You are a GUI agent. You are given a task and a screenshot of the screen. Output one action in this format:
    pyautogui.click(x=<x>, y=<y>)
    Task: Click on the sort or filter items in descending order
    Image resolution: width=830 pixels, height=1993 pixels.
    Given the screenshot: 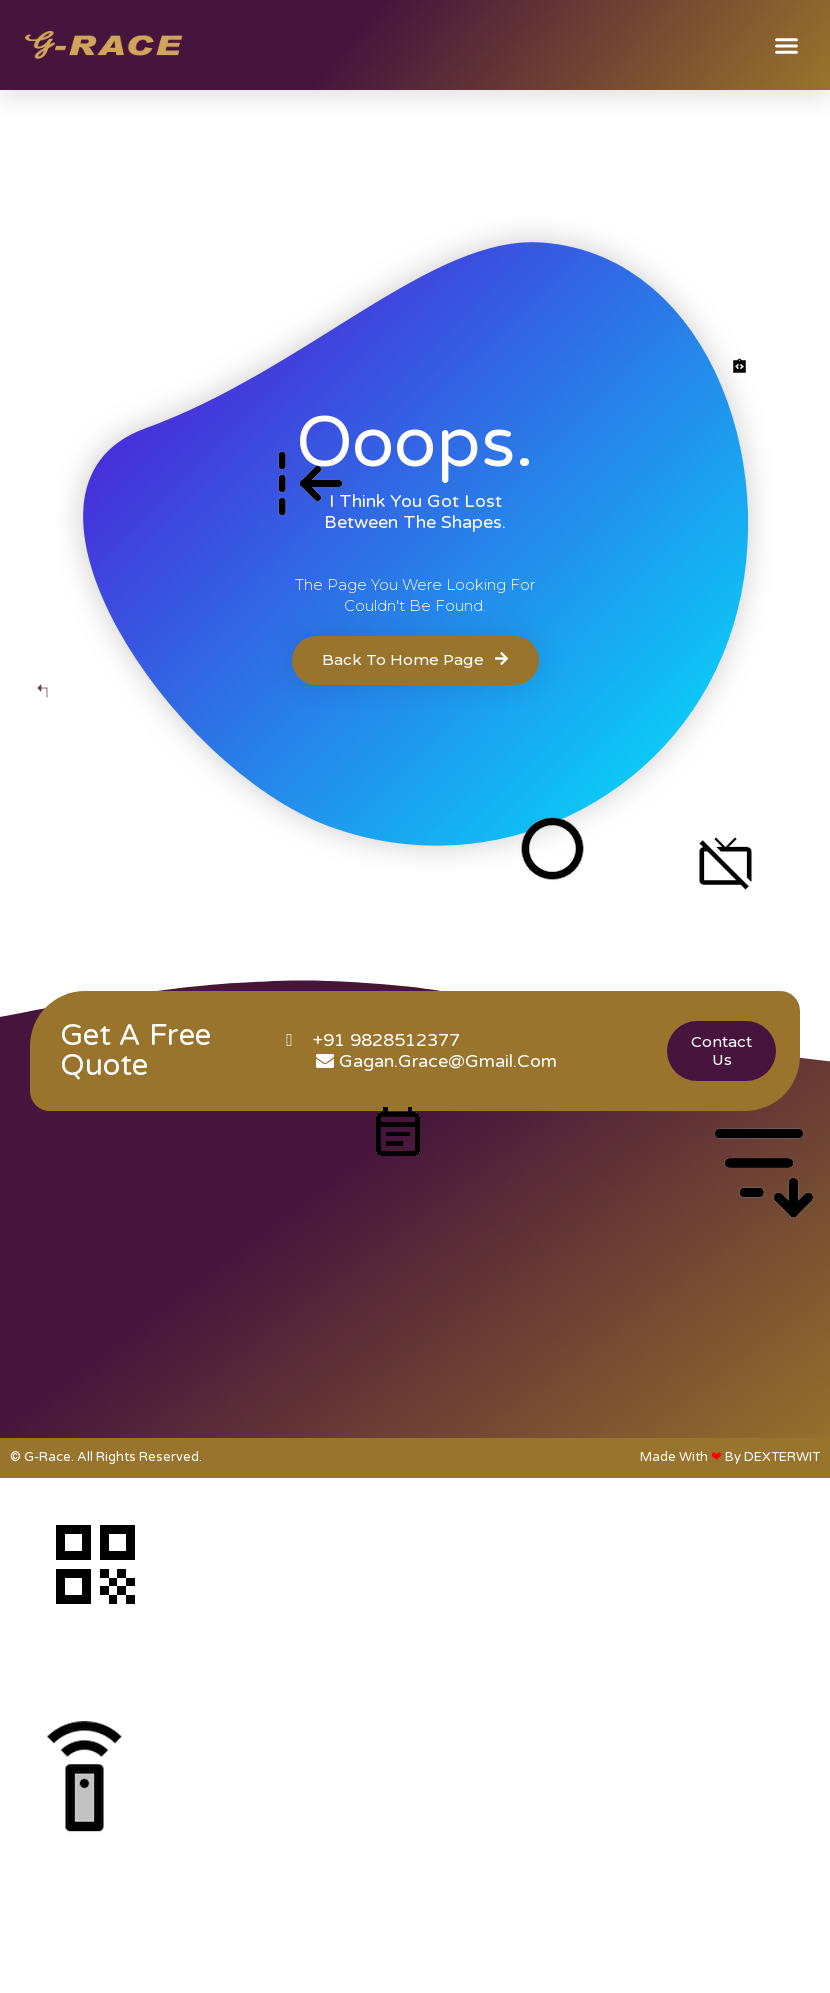 What is the action you would take?
    pyautogui.click(x=759, y=1163)
    